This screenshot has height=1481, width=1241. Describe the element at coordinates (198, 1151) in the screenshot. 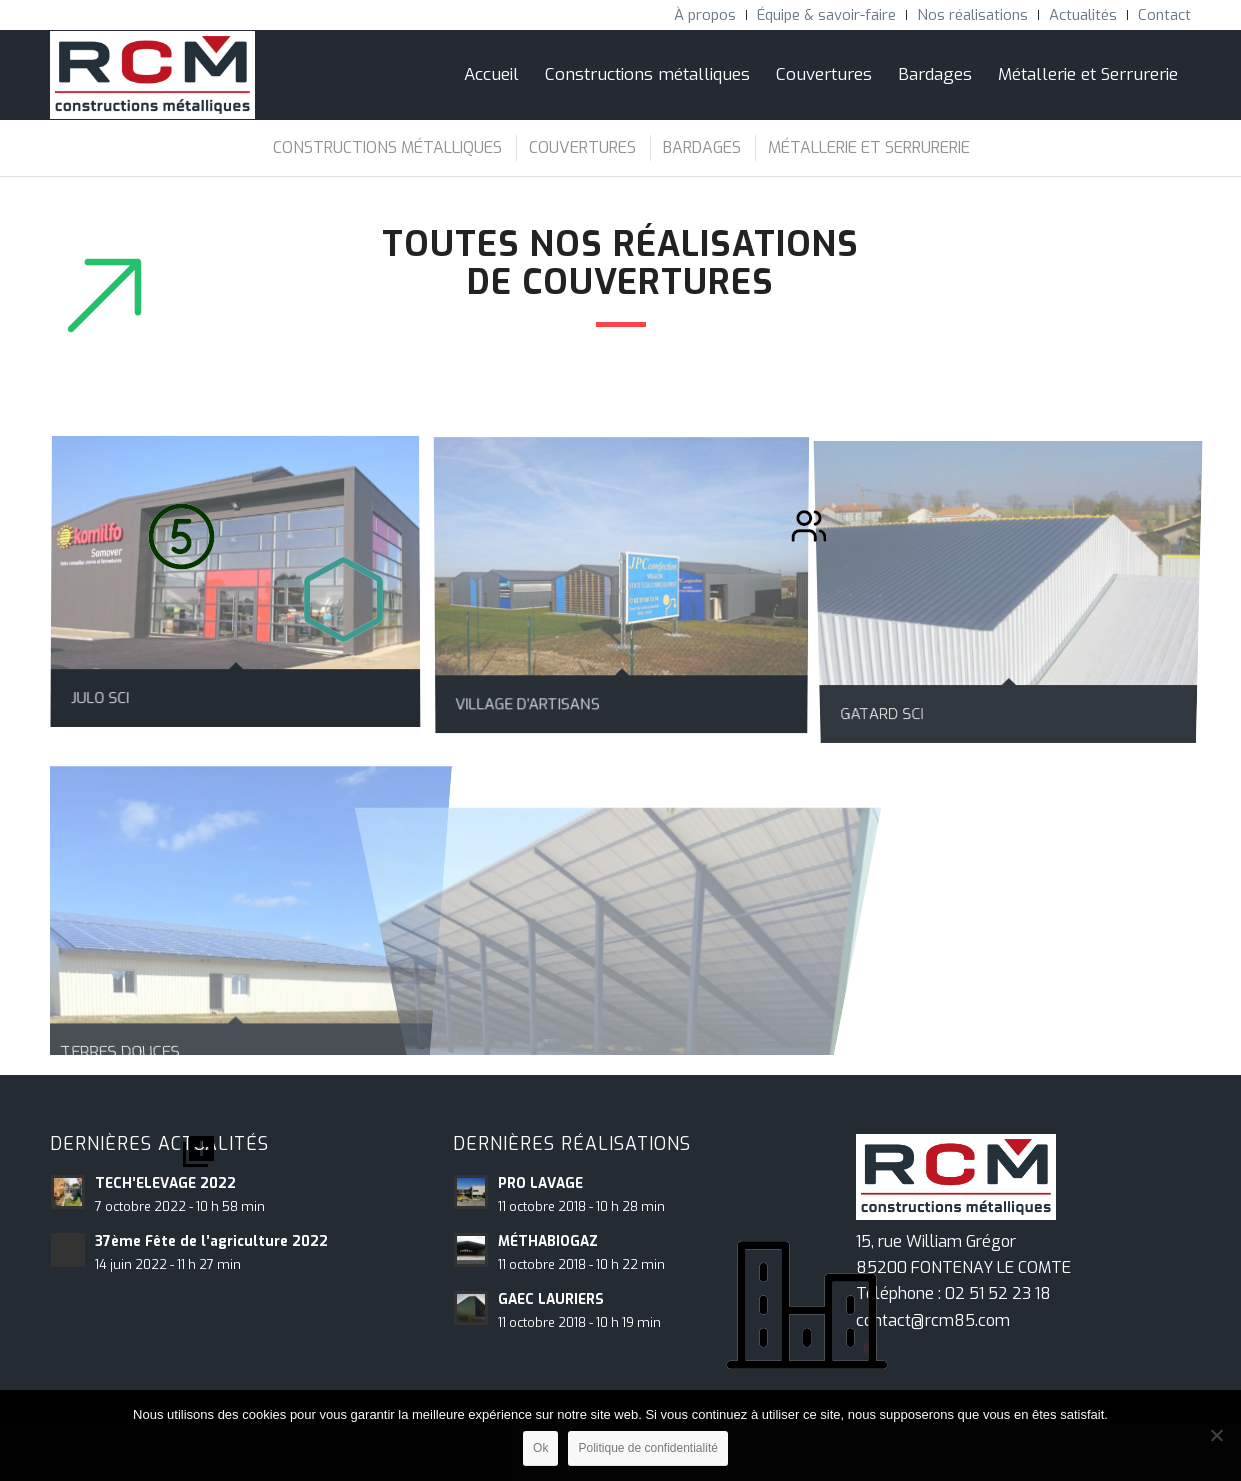

I see `add to queue` at that location.